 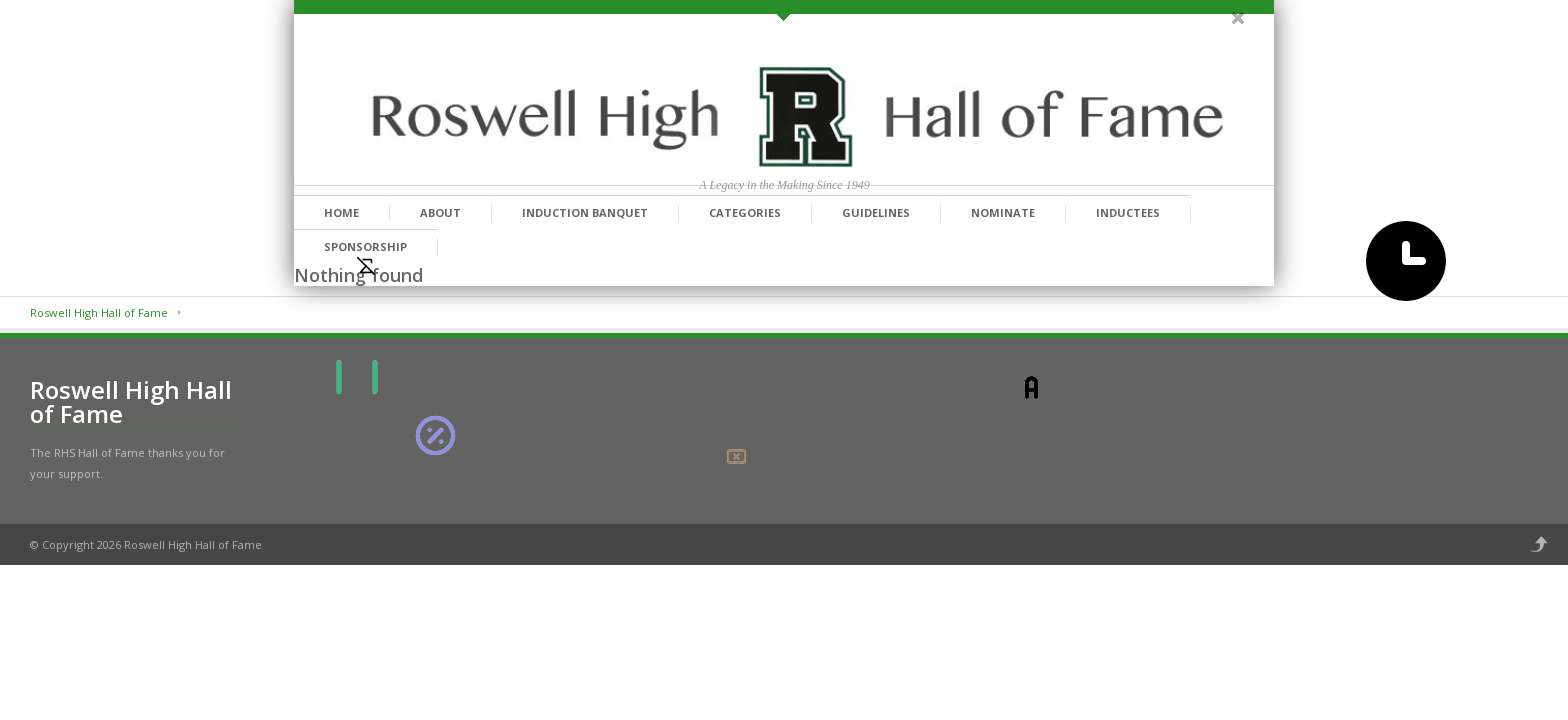 I want to click on view current time, so click(x=1406, y=261).